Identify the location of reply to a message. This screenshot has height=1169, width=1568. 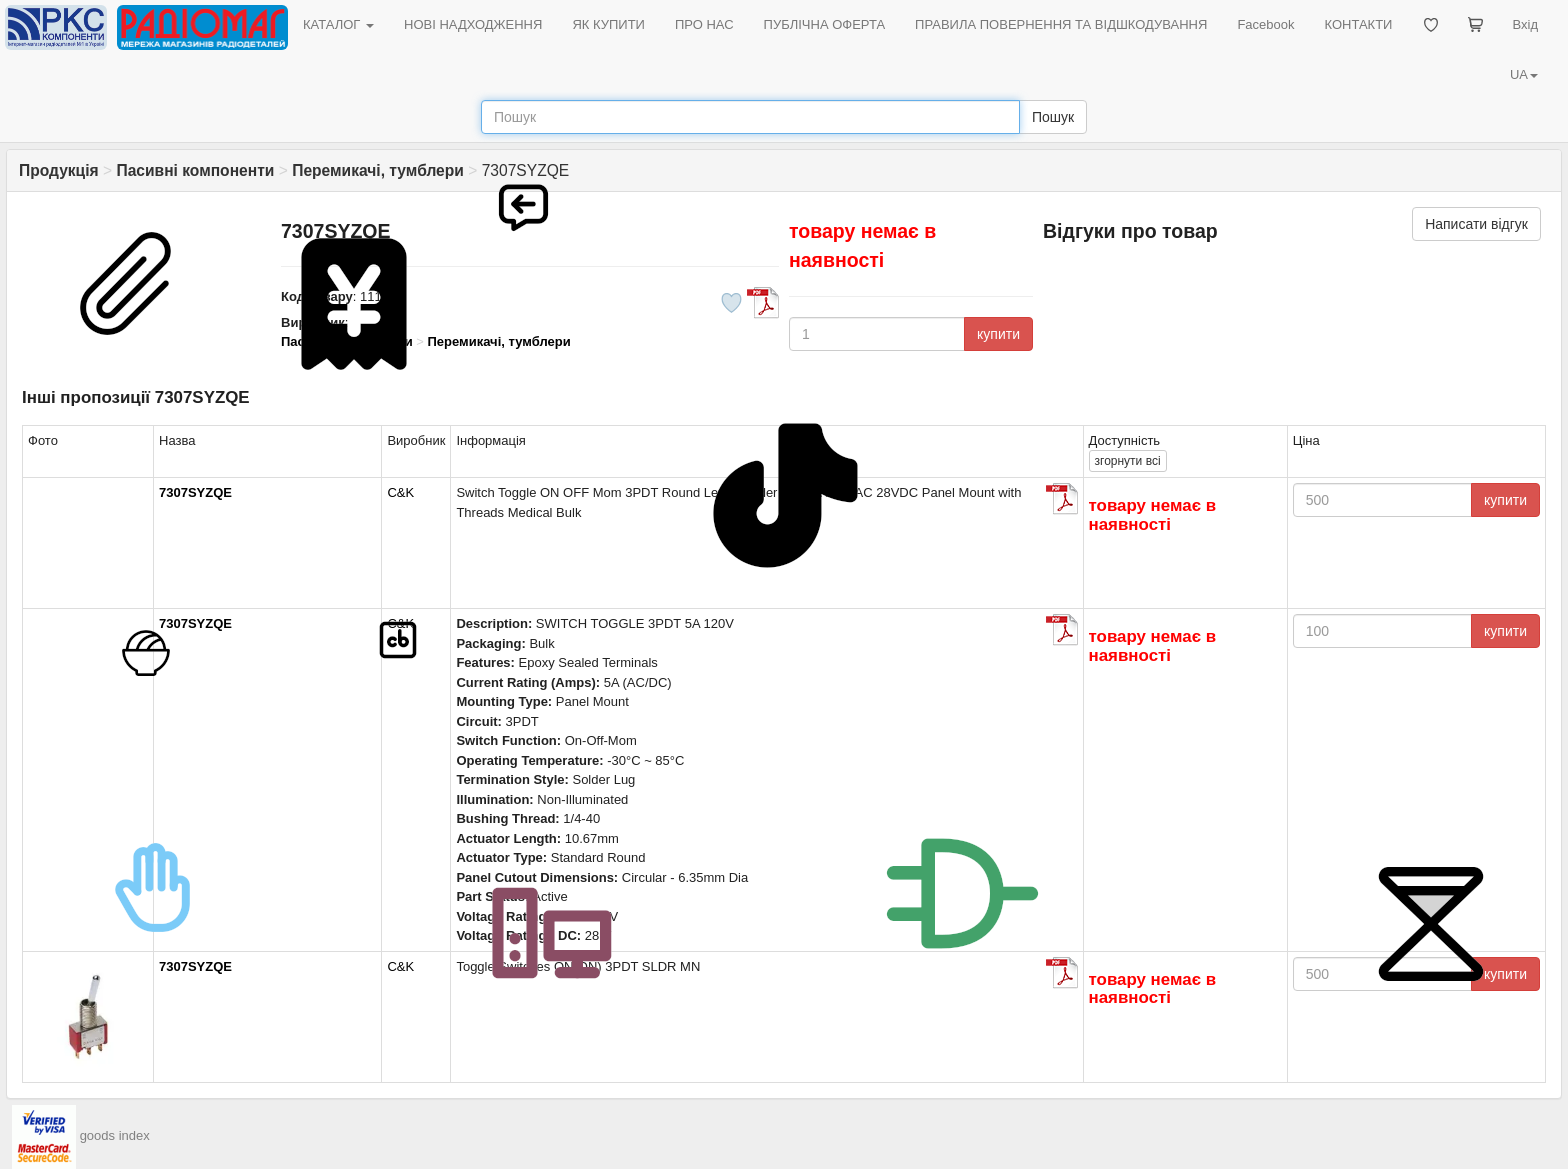
(523, 206).